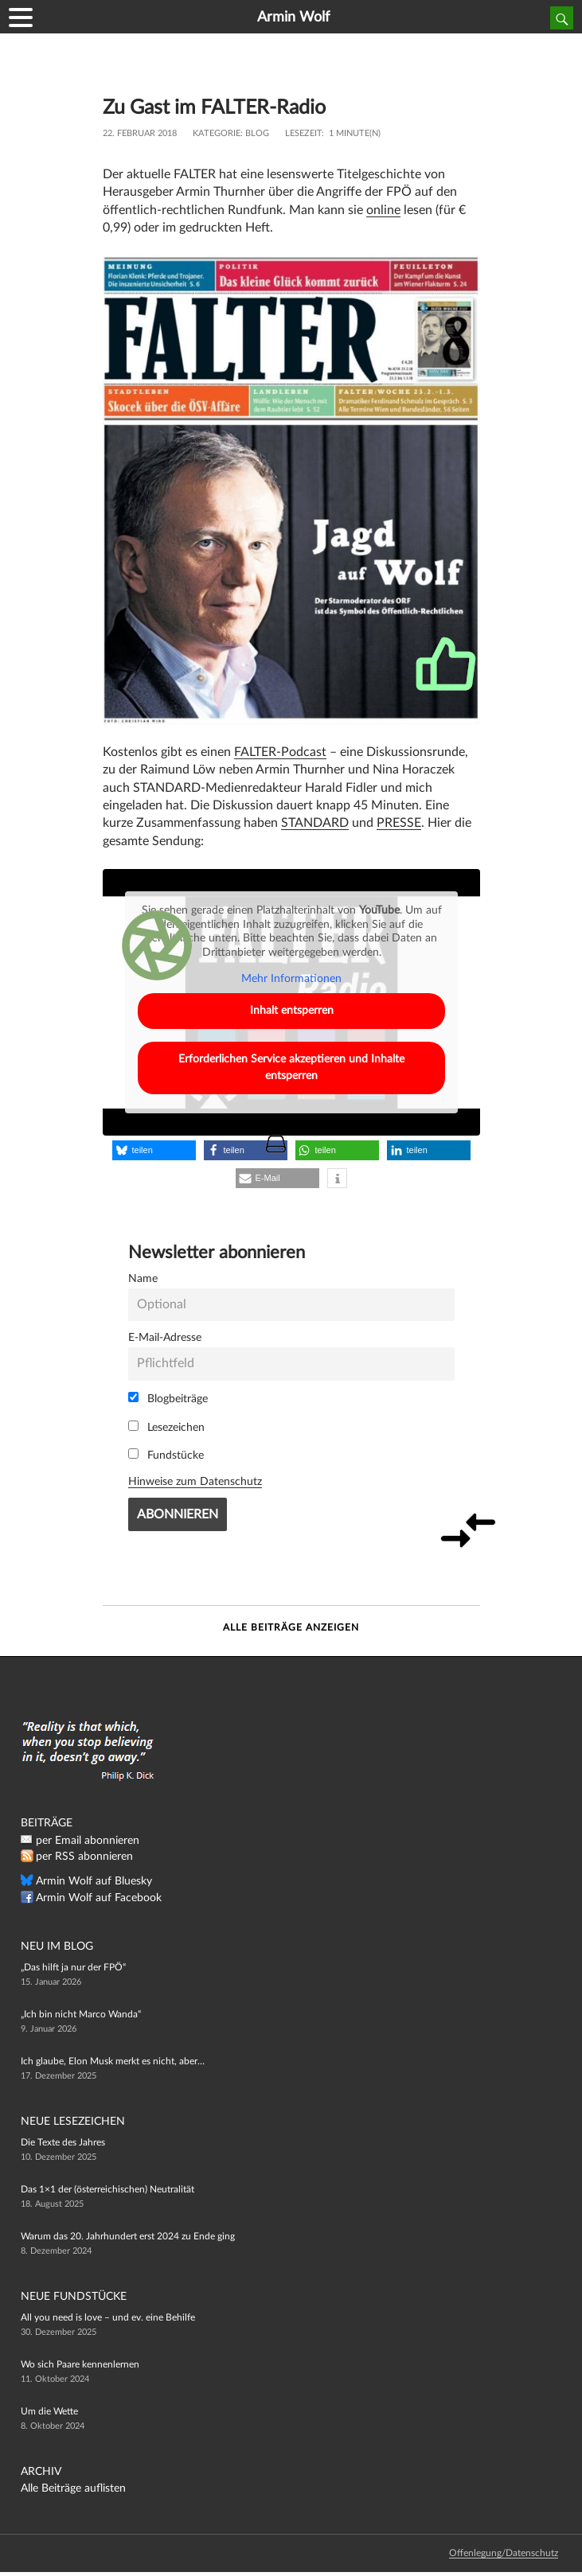 This screenshot has width=582, height=2576. Describe the element at coordinates (157, 945) in the screenshot. I see `adjust camera aperture settings` at that location.